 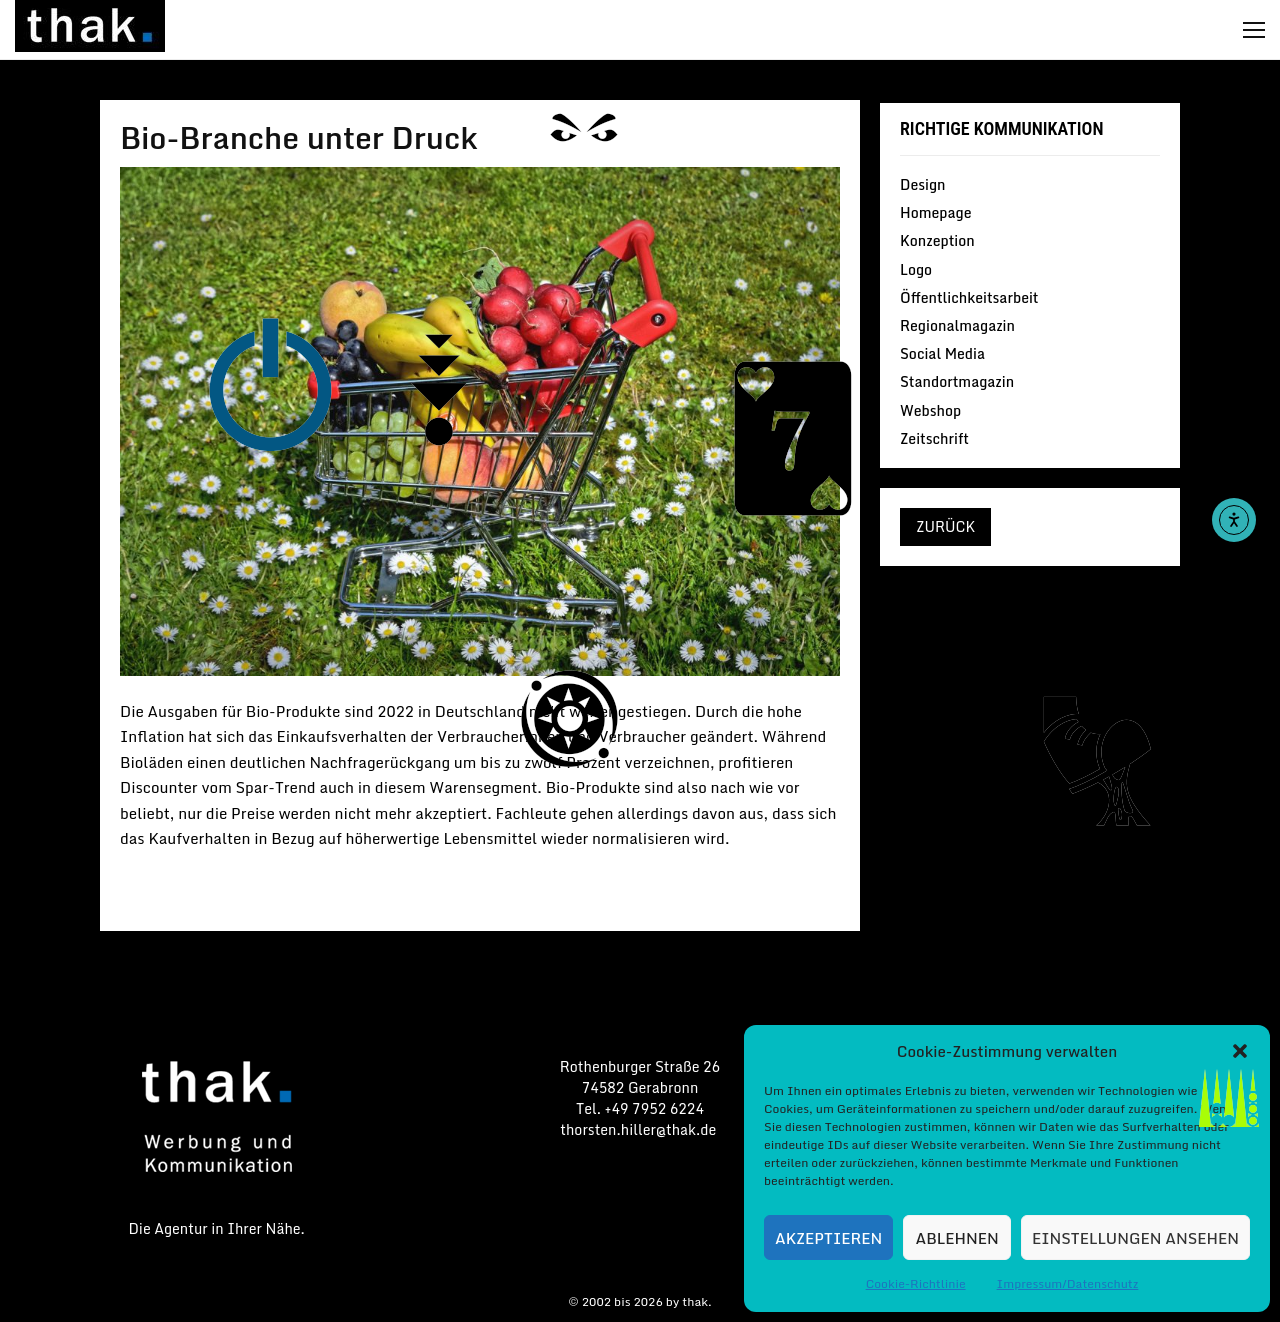 I want to click on indicates an angry or hostile character state, so click(x=584, y=129).